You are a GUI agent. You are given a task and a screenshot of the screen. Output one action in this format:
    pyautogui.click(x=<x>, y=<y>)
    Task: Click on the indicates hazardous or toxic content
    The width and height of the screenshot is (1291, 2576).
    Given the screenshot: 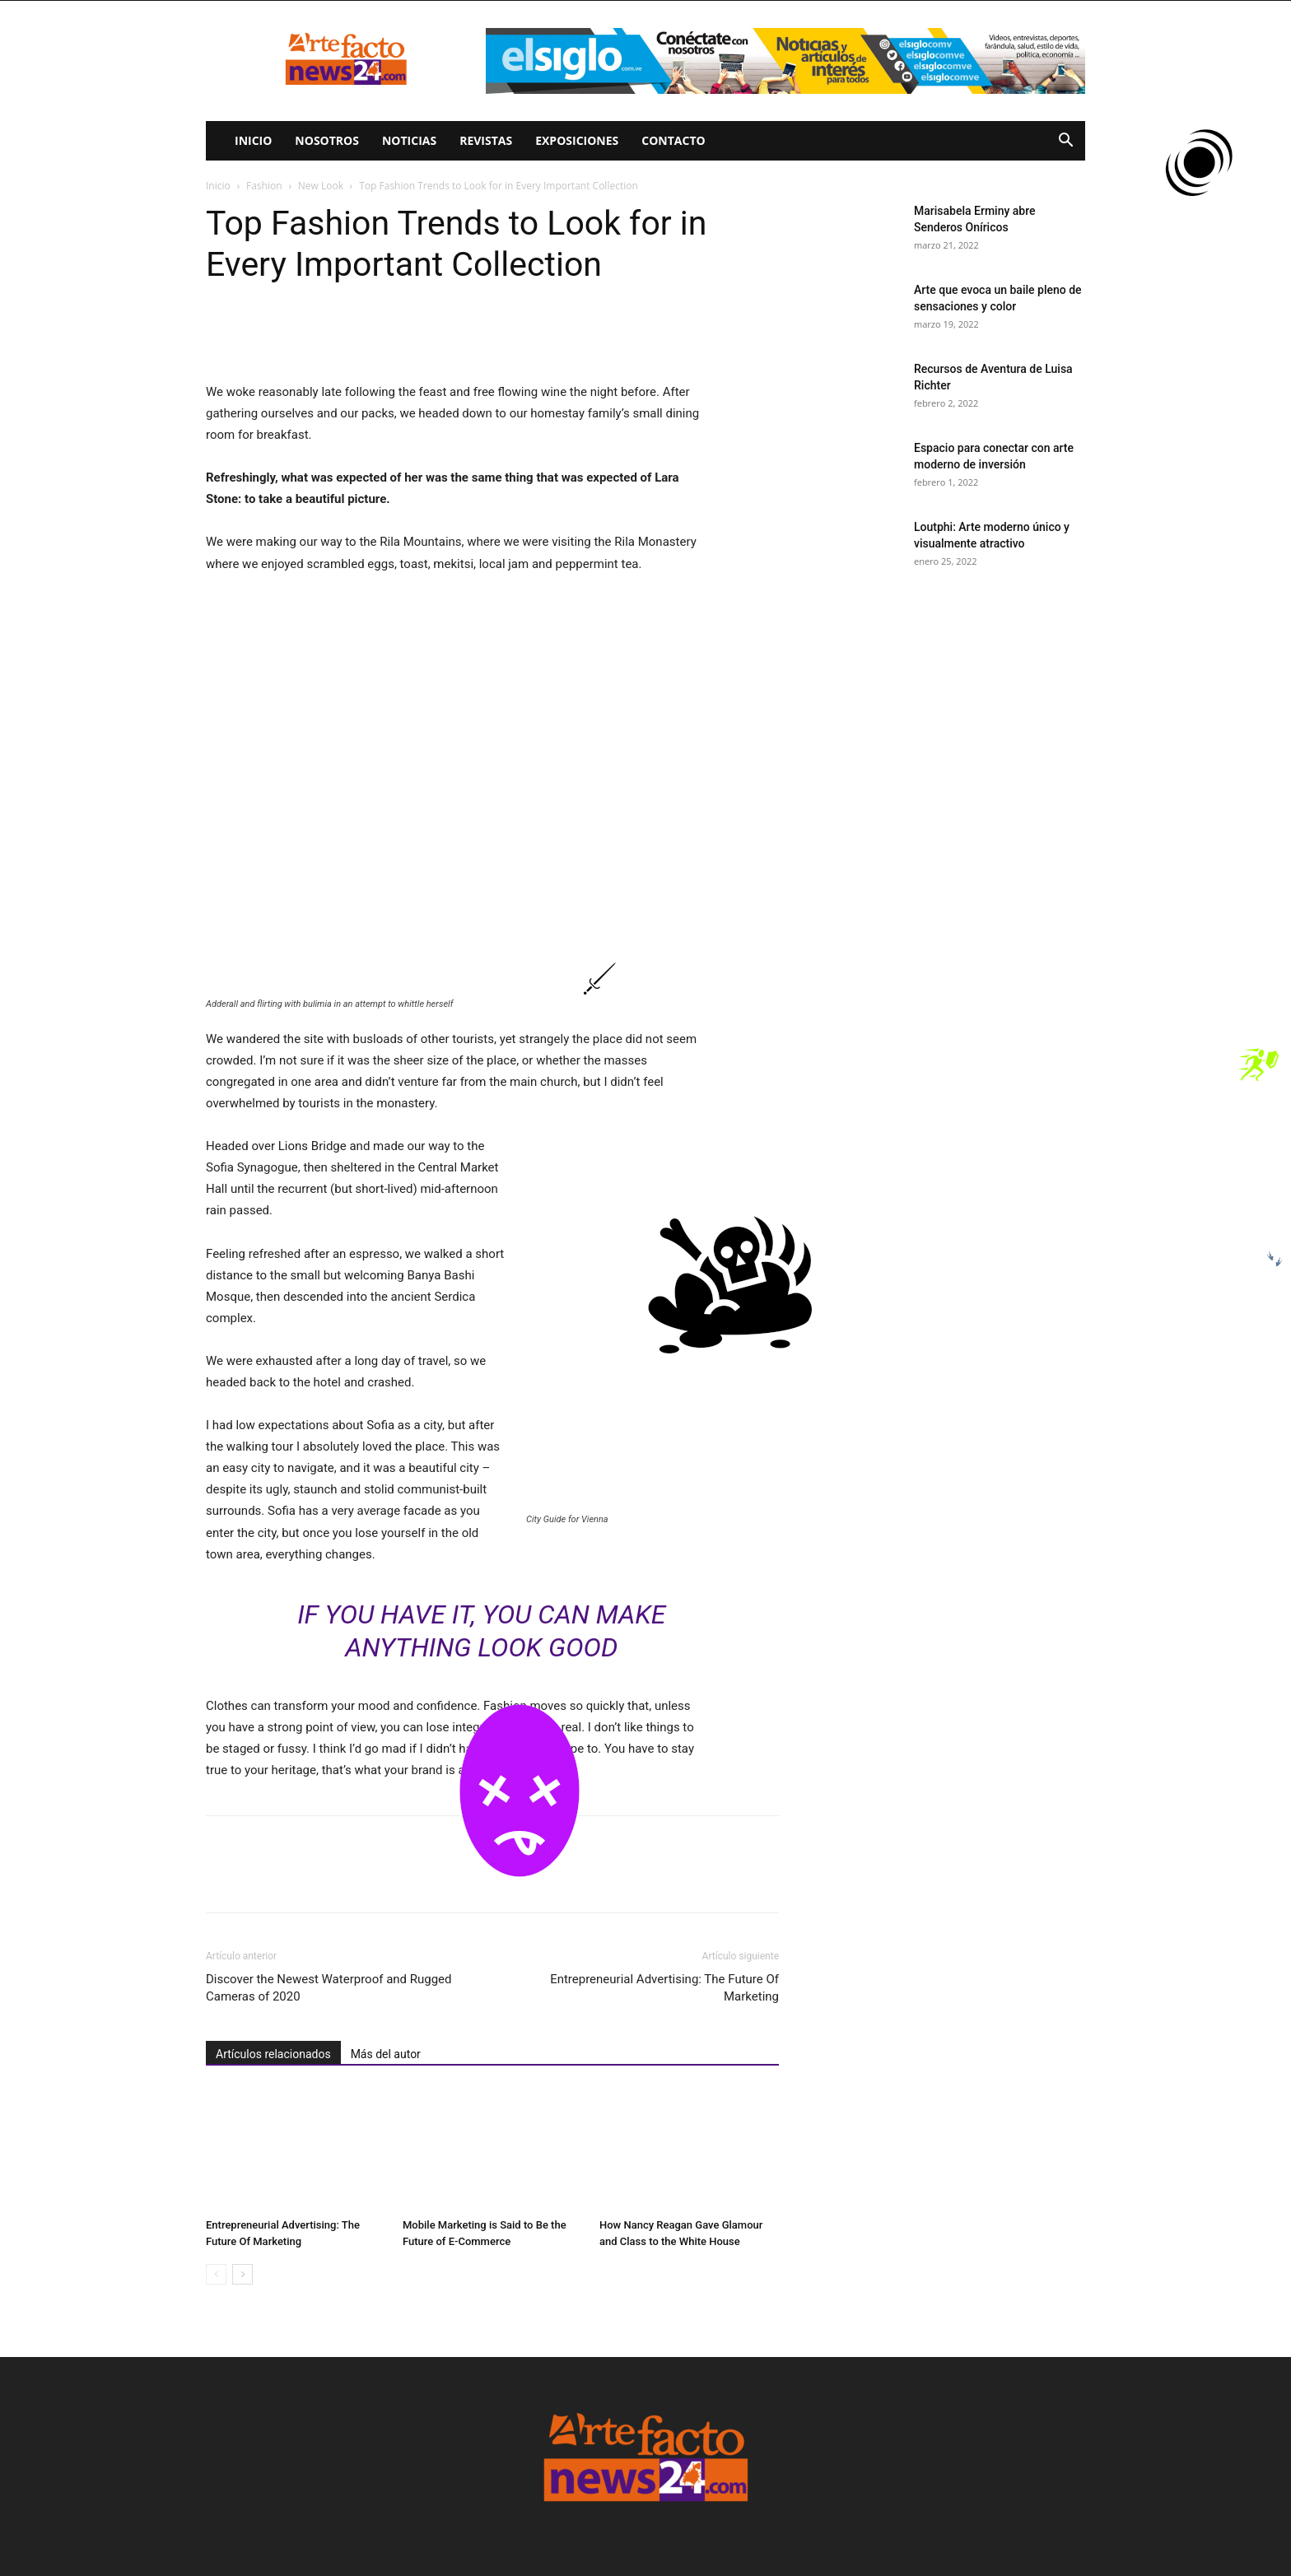 What is the action you would take?
    pyautogui.click(x=730, y=1271)
    